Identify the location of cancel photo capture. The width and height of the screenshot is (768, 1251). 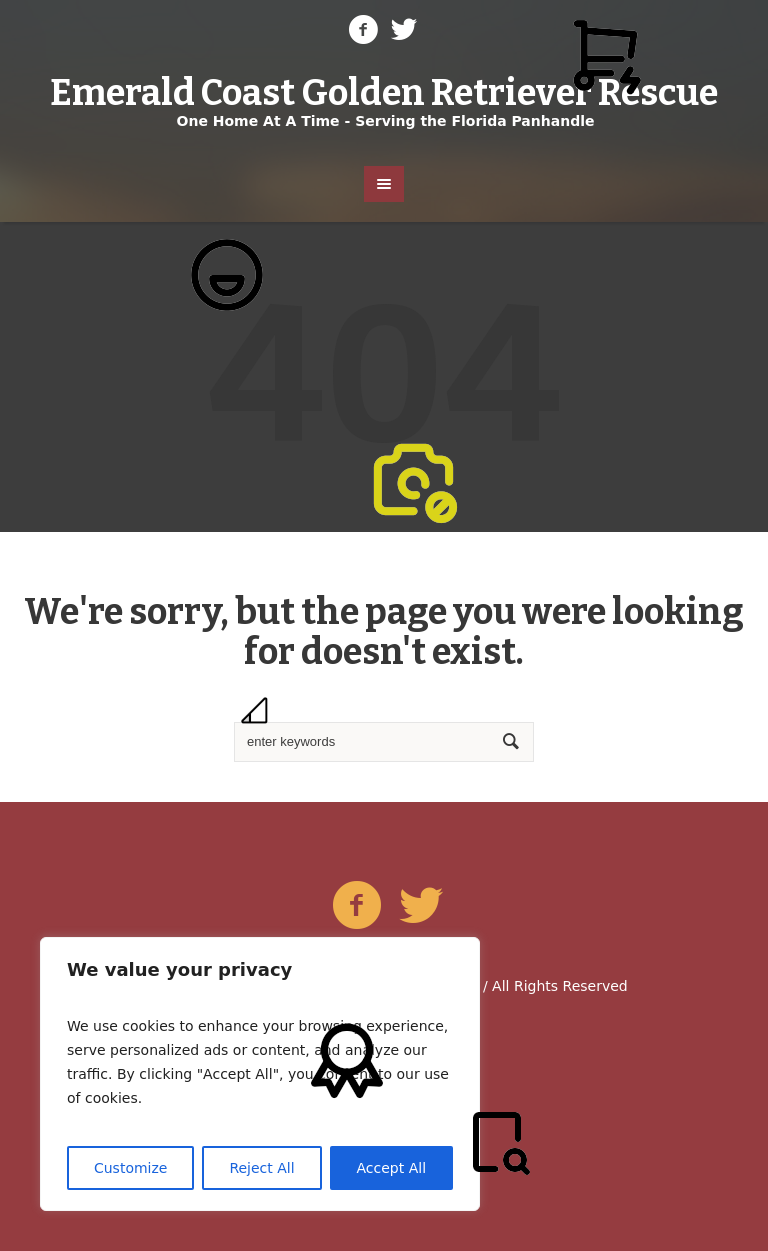
(413, 479).